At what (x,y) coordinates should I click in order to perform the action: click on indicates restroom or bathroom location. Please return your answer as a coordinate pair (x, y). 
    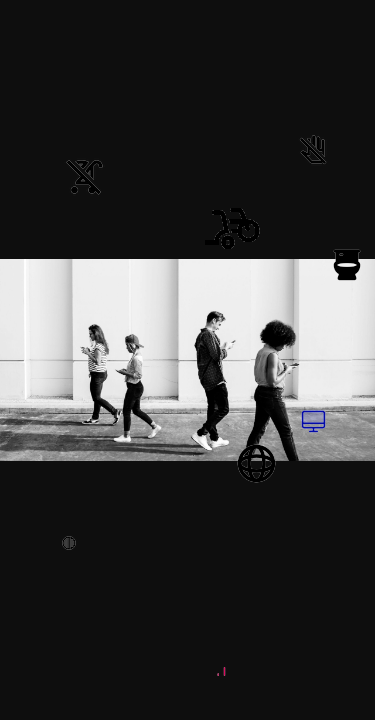
    Looking at the image, I should click on (347, 265).